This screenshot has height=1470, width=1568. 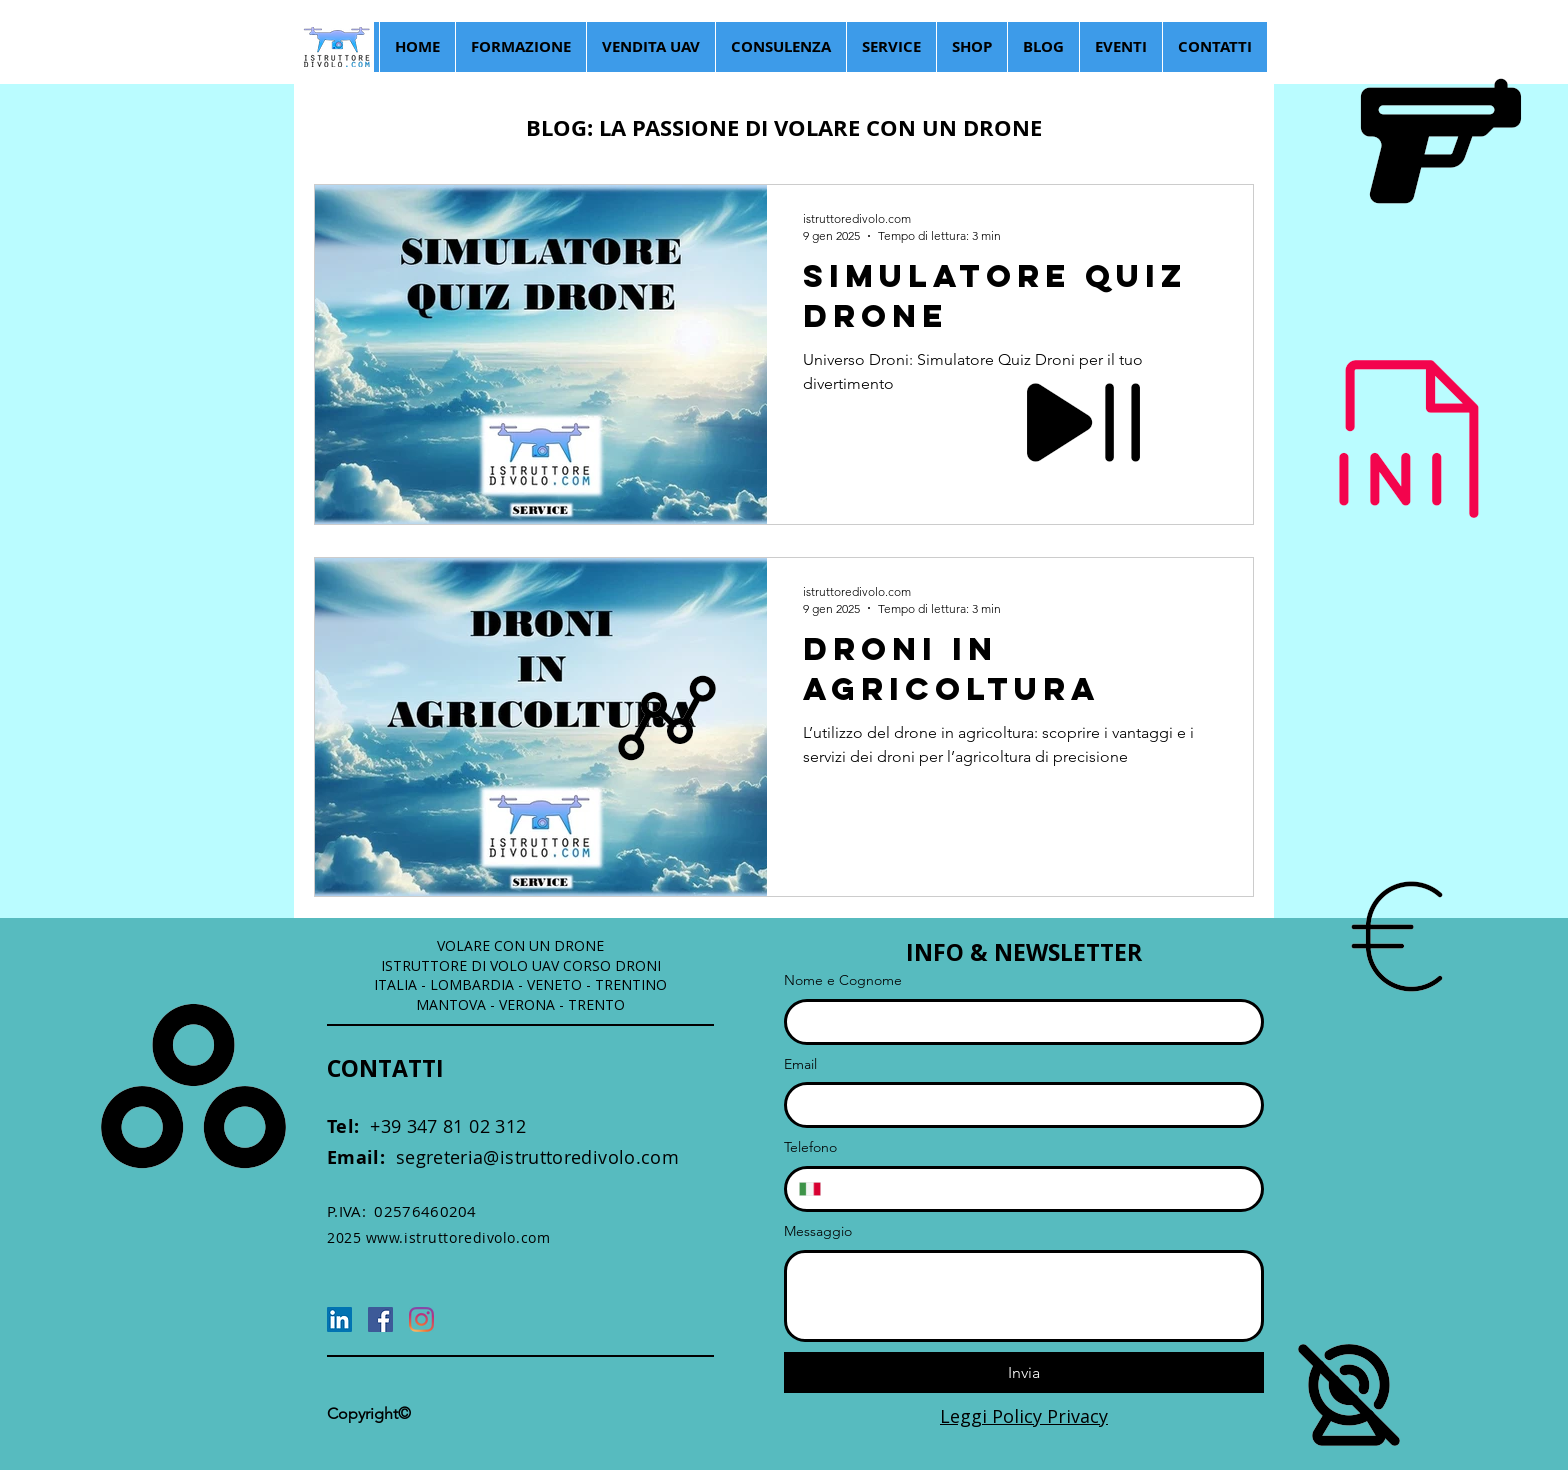 What do you see at coordinates (667, 718) in the screenshot?
I see `view connected data points or nodes` at bounding box center [667, 718].